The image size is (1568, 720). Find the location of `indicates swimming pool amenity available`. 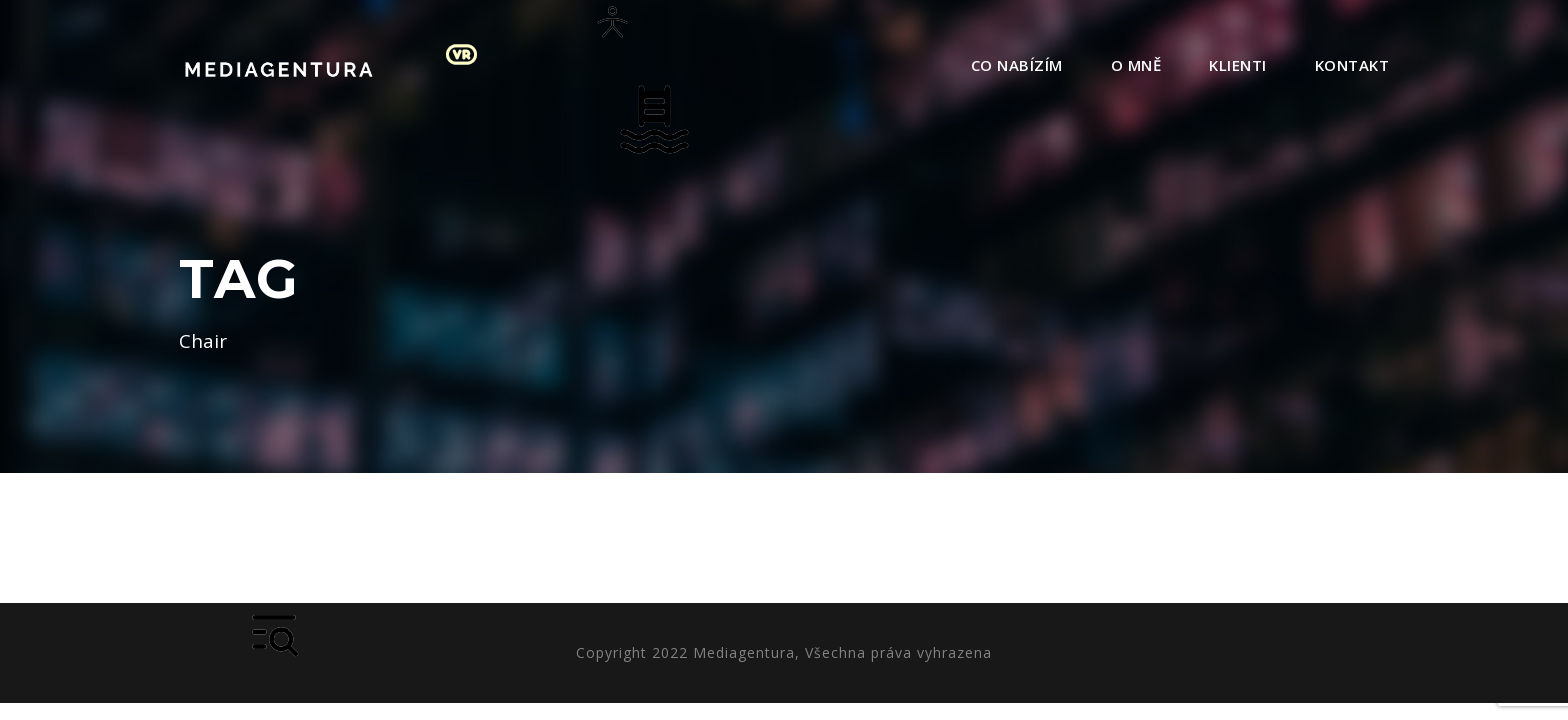

indicates swimming pool amenity available is located at coordinates (654, 119).